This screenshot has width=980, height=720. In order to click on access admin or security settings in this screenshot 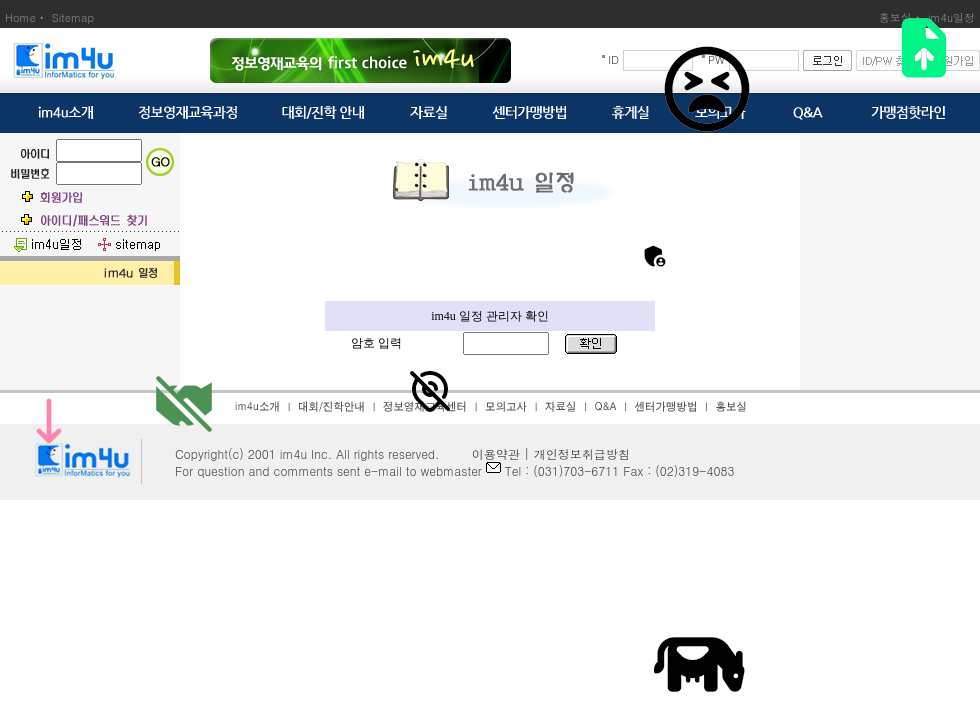, I will do `click(655, 256)`.